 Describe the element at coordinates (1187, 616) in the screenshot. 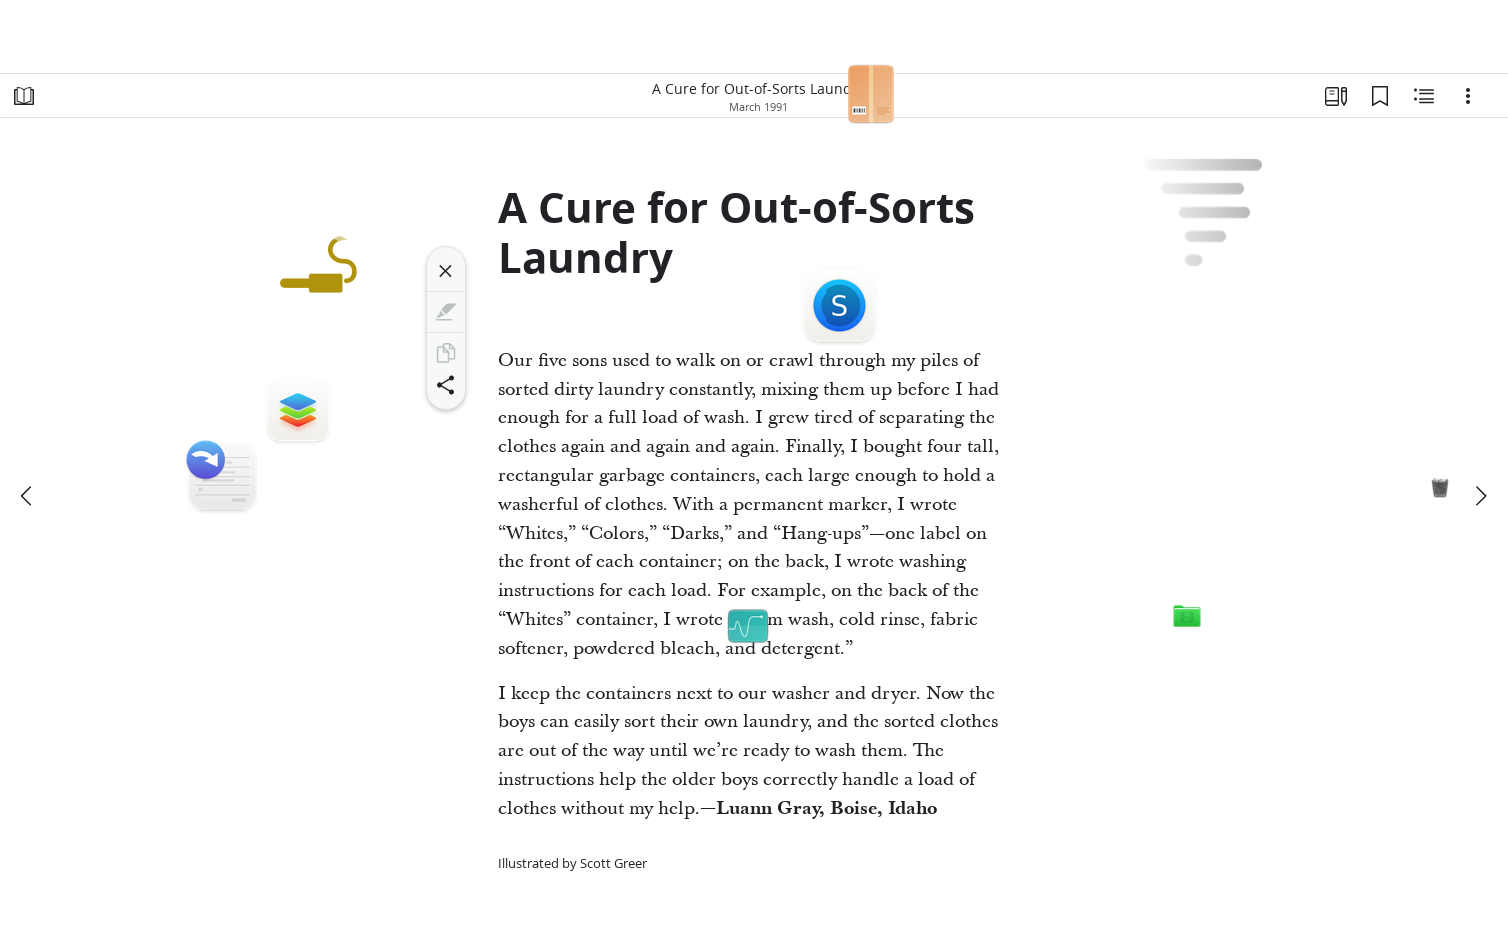

I see `open your videos folder` at that location.